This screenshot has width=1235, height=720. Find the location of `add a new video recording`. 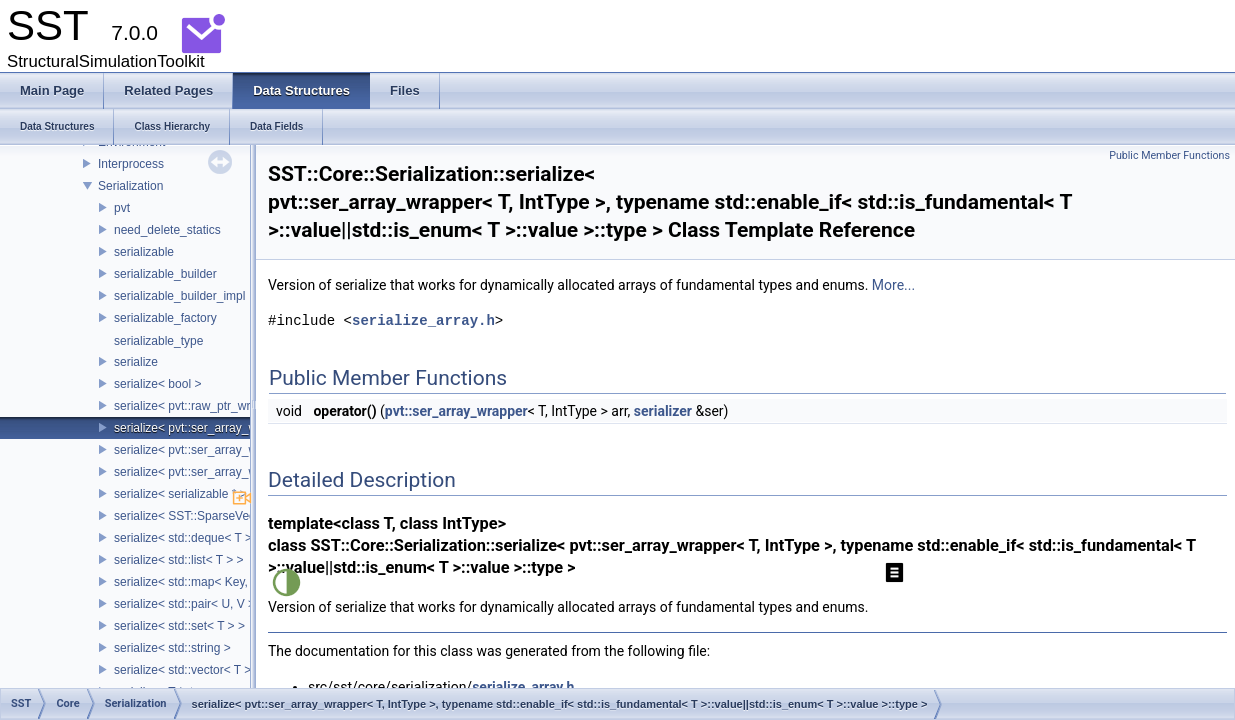

add a new video recording is located at coordinates (242, 498).